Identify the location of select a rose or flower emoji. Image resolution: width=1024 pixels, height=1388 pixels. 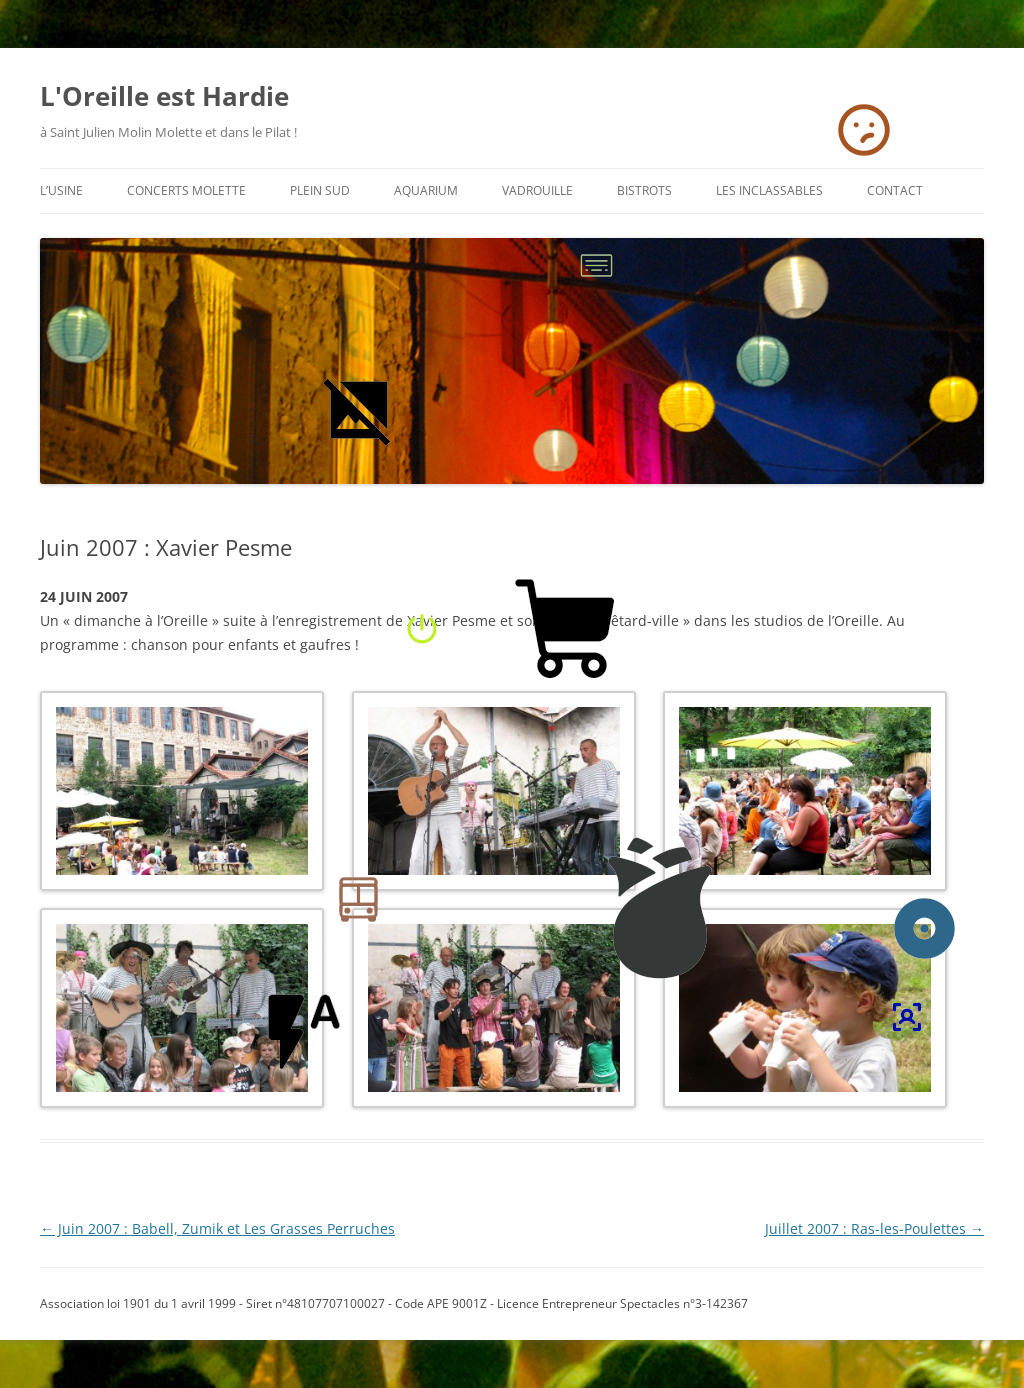
(660, 908).